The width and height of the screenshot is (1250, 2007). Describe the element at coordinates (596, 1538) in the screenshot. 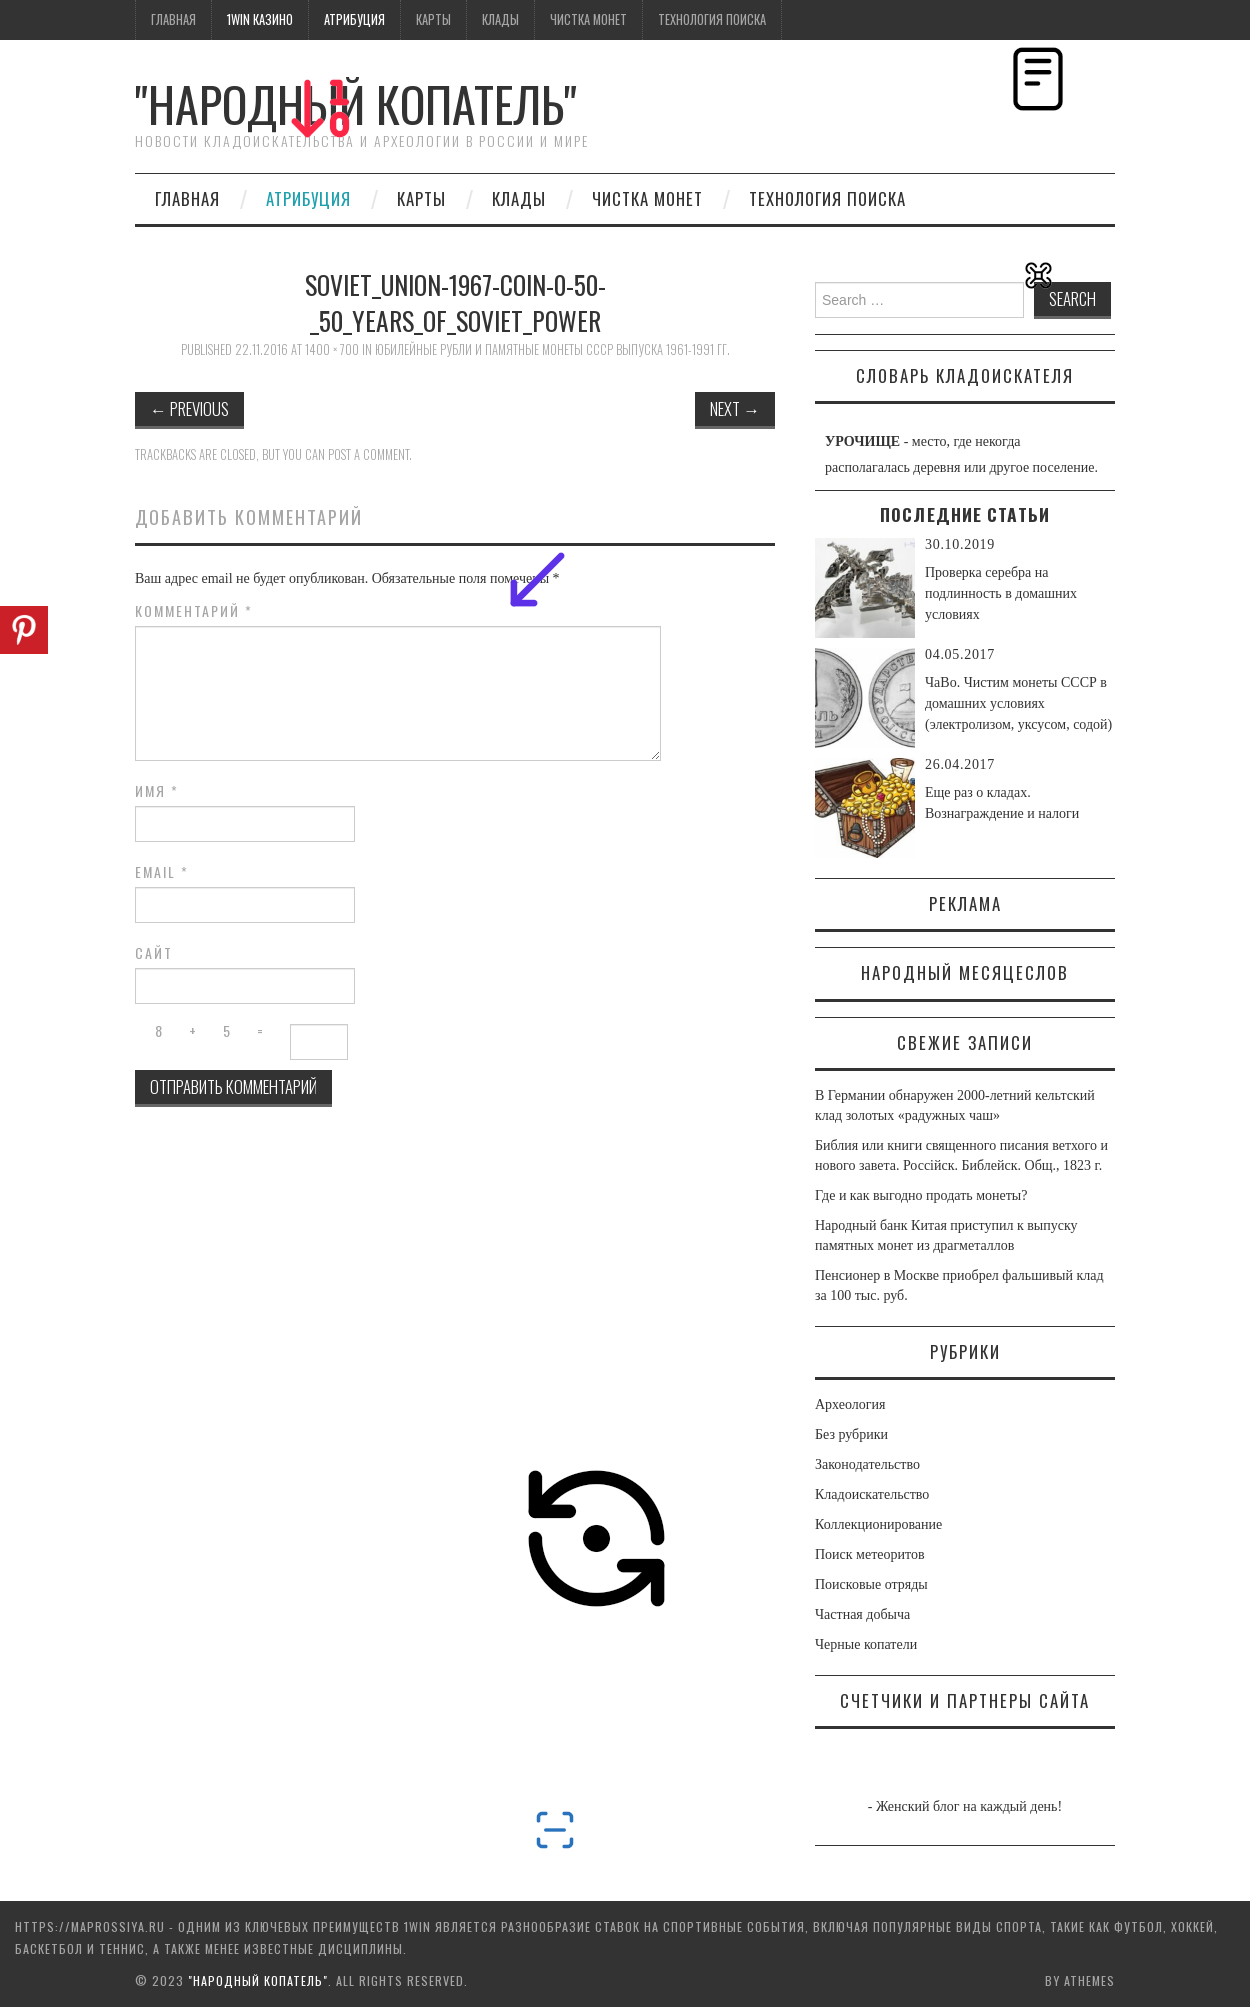

I see `refresh or sync with status indicator` at that location.